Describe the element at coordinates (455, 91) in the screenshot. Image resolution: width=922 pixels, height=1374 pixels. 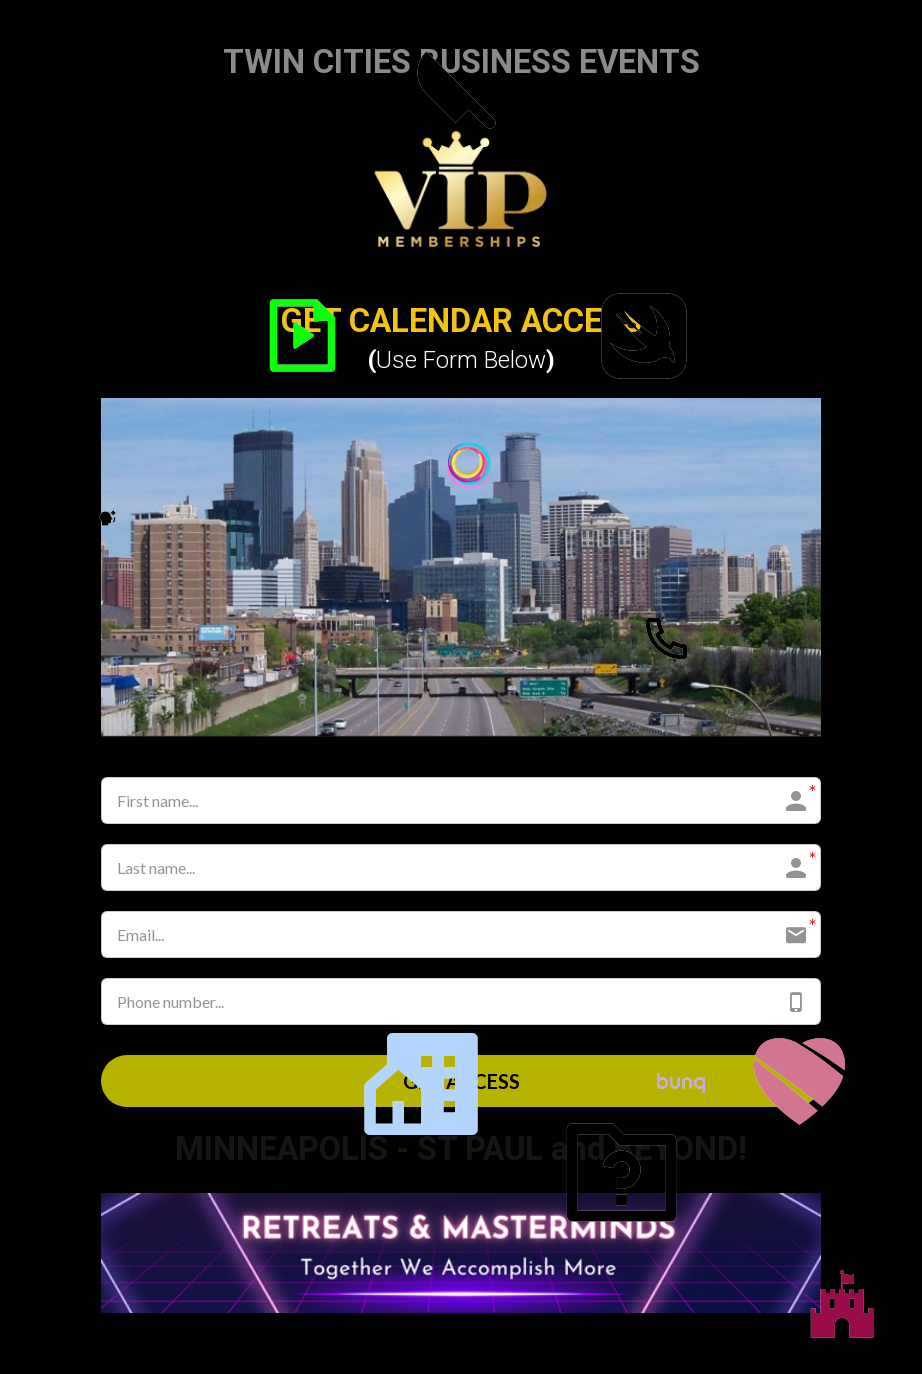
I see `kitchen or cooking-related feature` at that location.